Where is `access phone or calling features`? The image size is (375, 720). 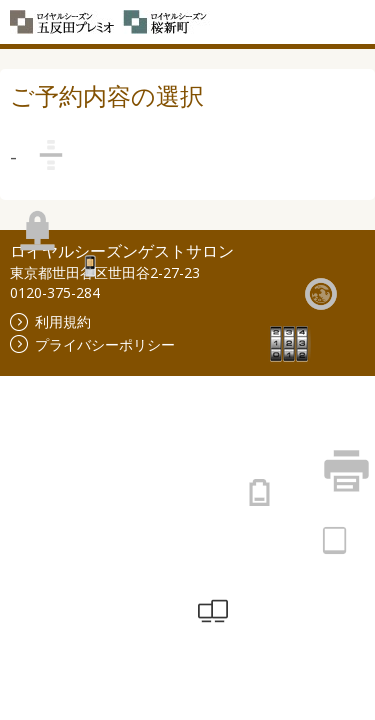 access phone or calling features is located at coordinates (90, 266).